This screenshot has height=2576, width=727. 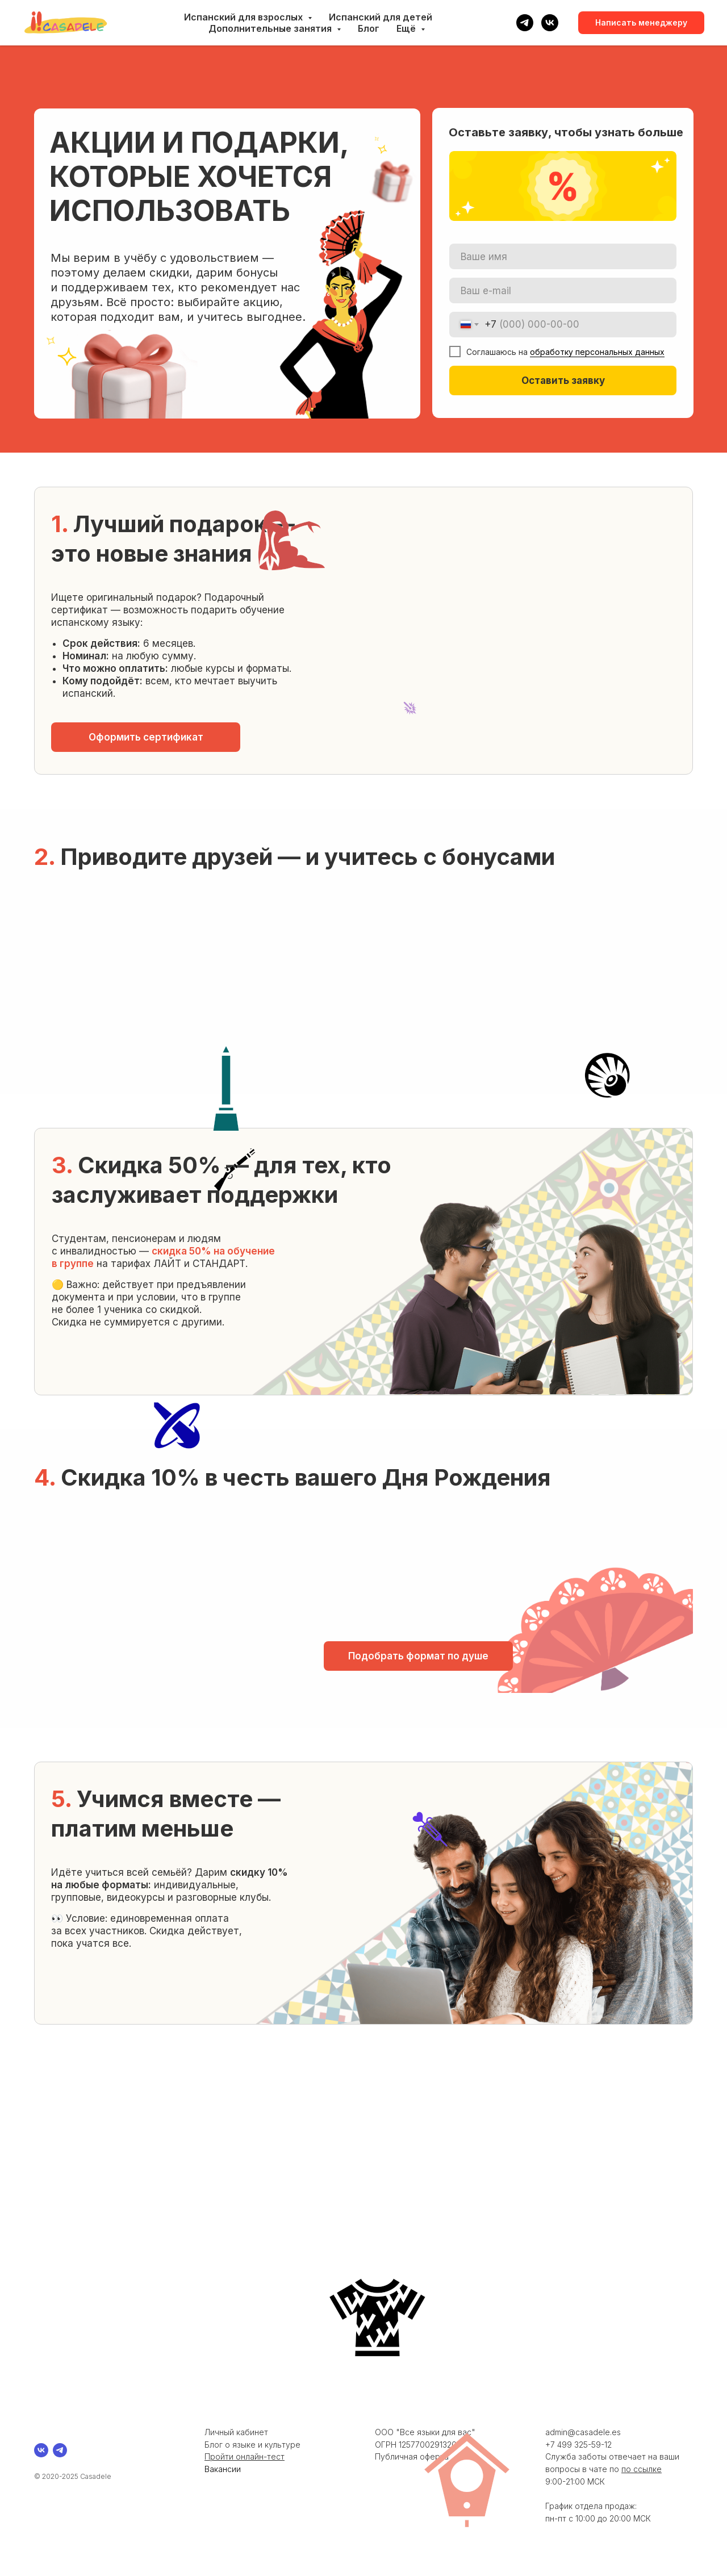 I want to click on inject love or affection in a game, so click(x=430, y=1829).